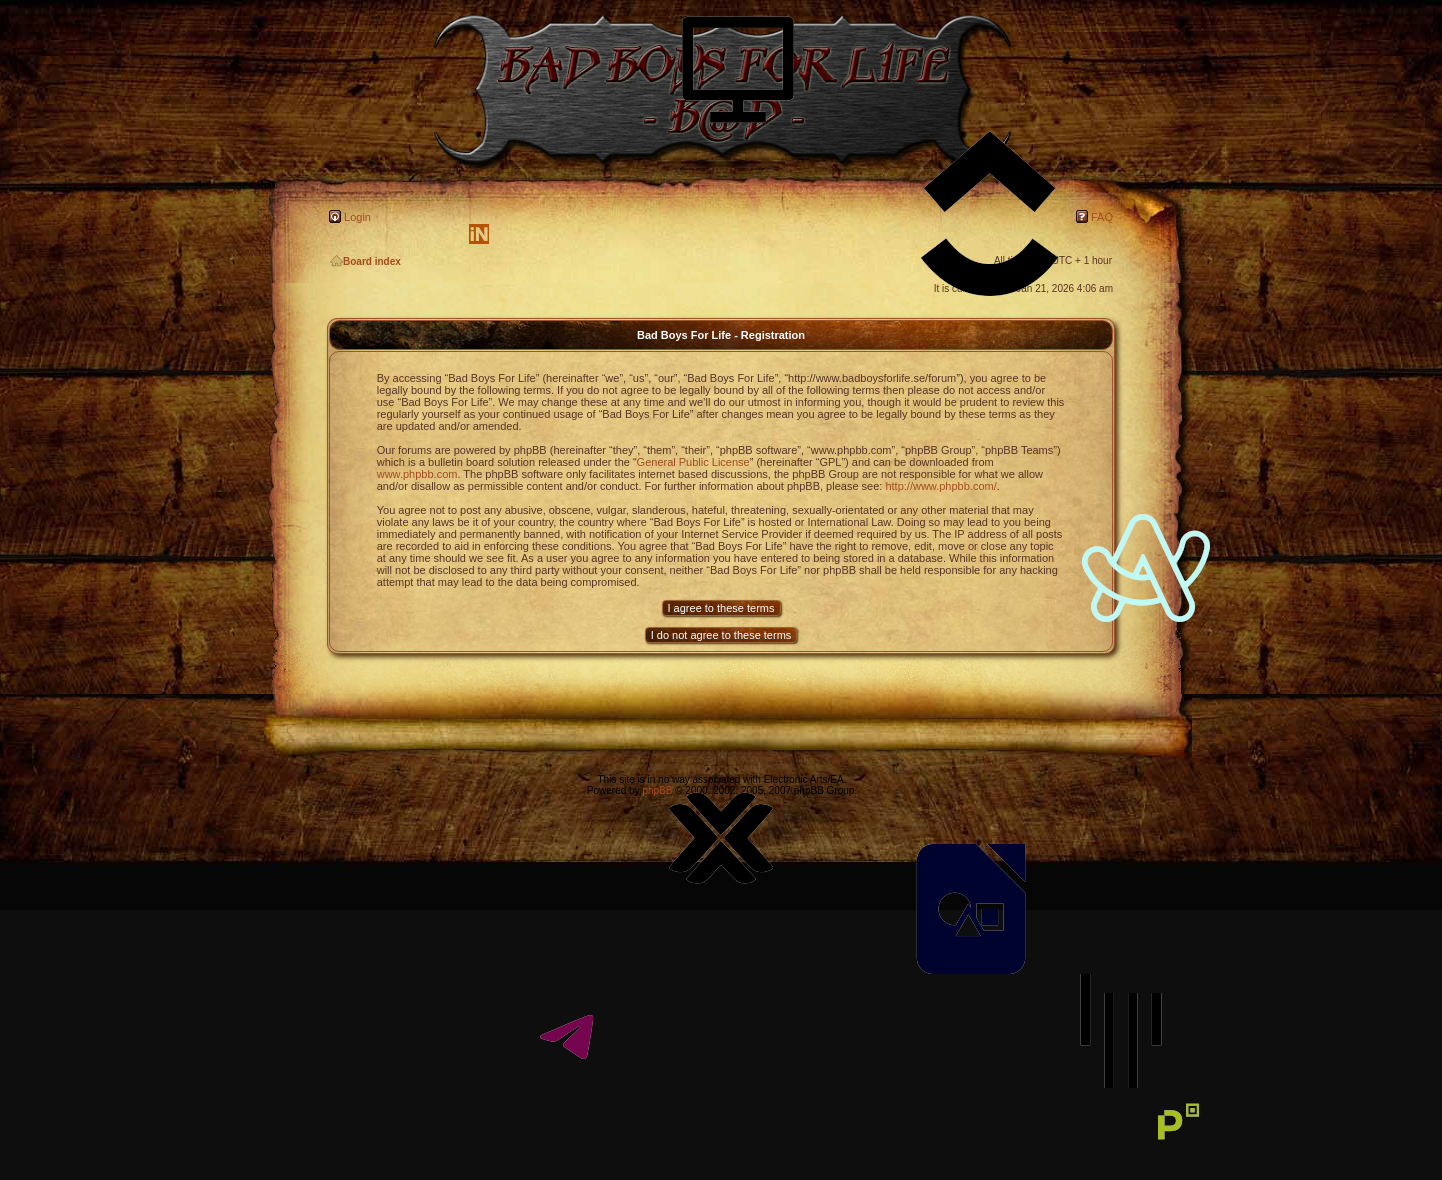 The image size is (1442, 1180). I want to click on open proxmox virtual environment dashboard, so click(721, 838).